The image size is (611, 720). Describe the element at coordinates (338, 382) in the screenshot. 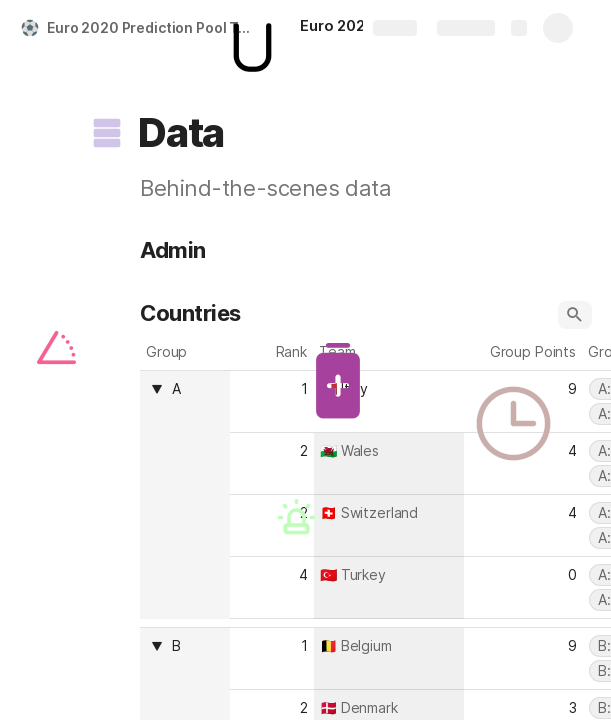

I see `add or extend battery life` at that location.